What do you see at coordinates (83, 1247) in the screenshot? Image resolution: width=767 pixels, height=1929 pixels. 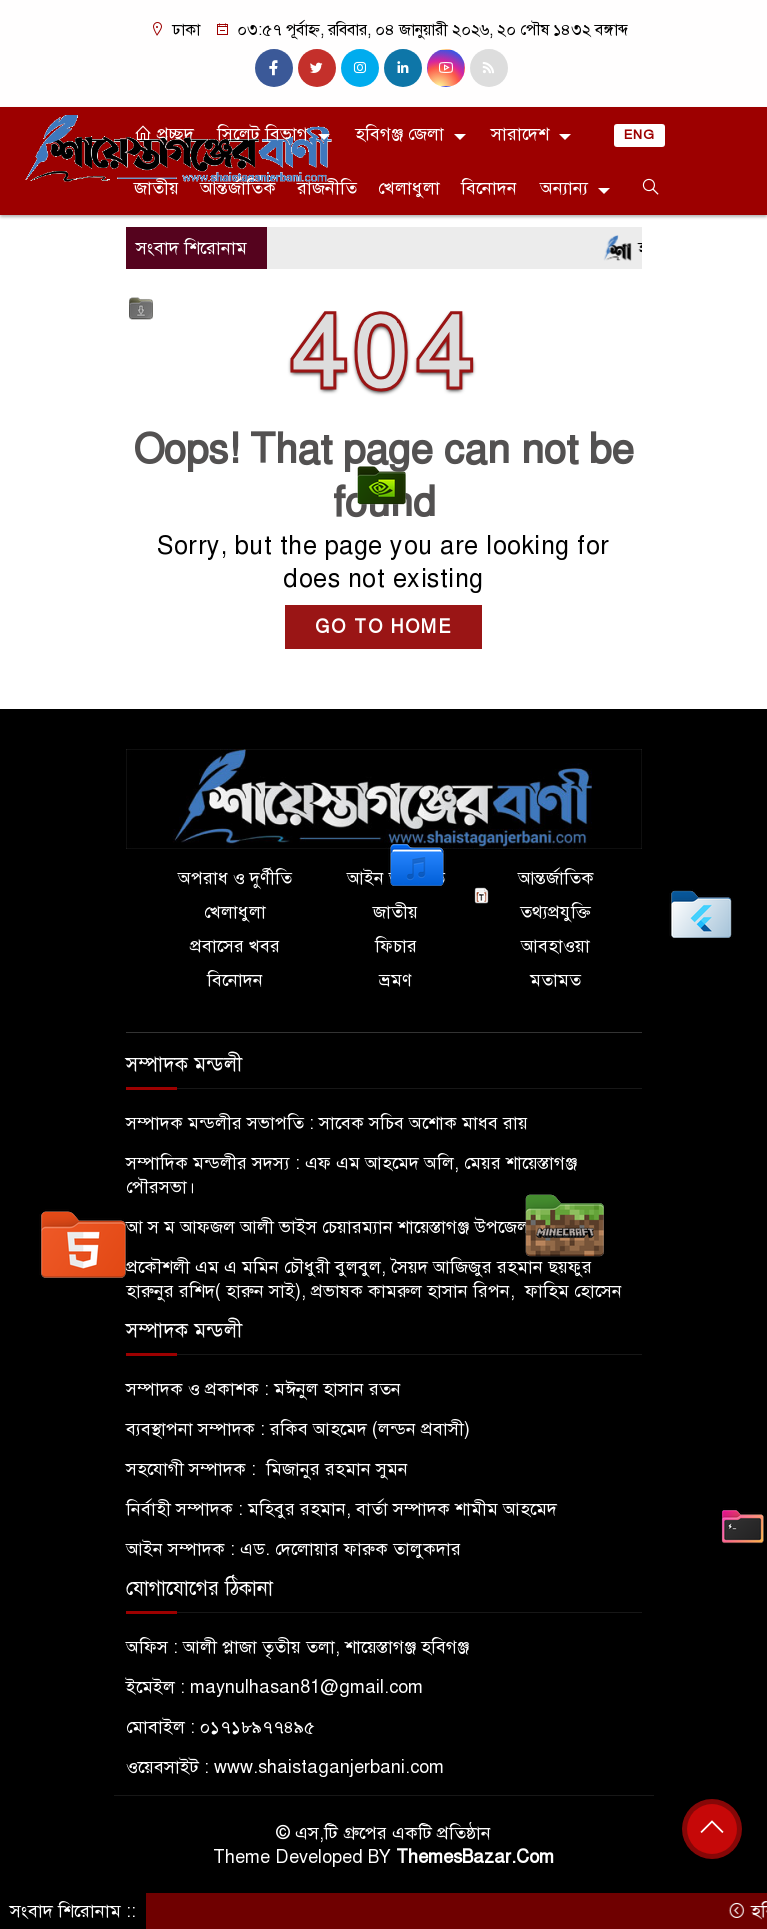 I see `open folder containing HTML files` at bounding box center [83, 1247].